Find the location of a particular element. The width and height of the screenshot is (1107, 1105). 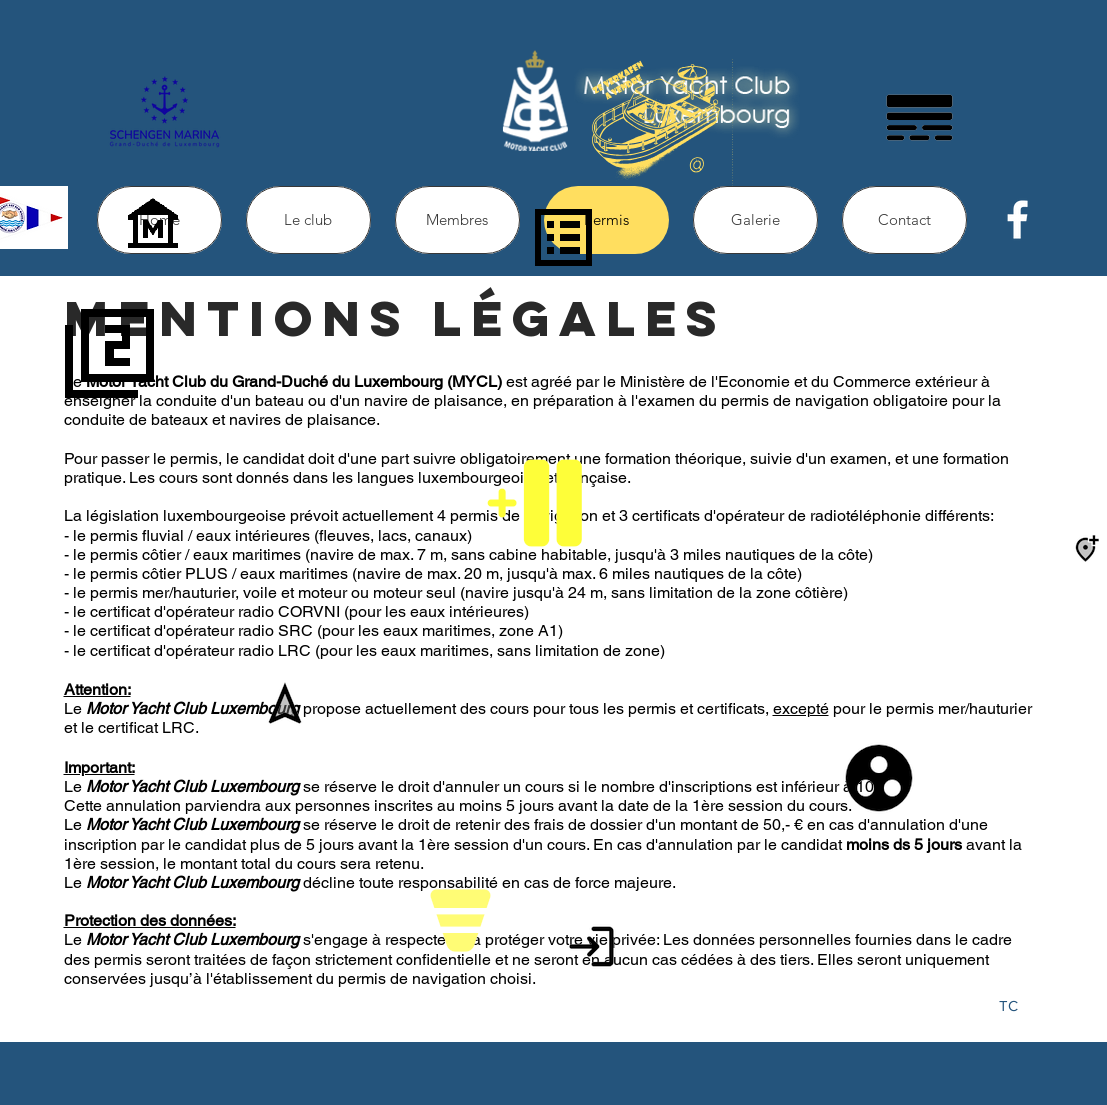

add a new location pin to the map is located at coordinates (1085, 548).